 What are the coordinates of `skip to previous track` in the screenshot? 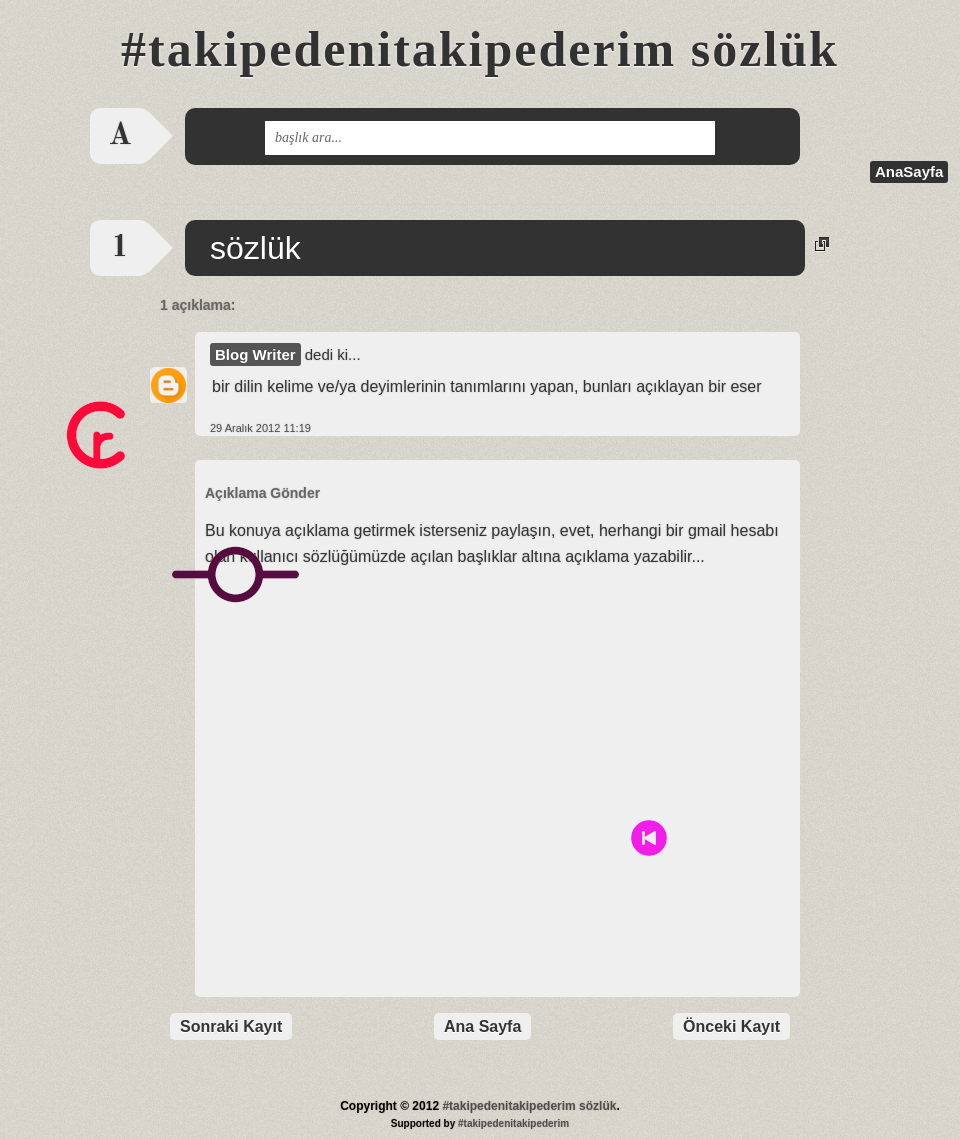 It's located at (649, 838).